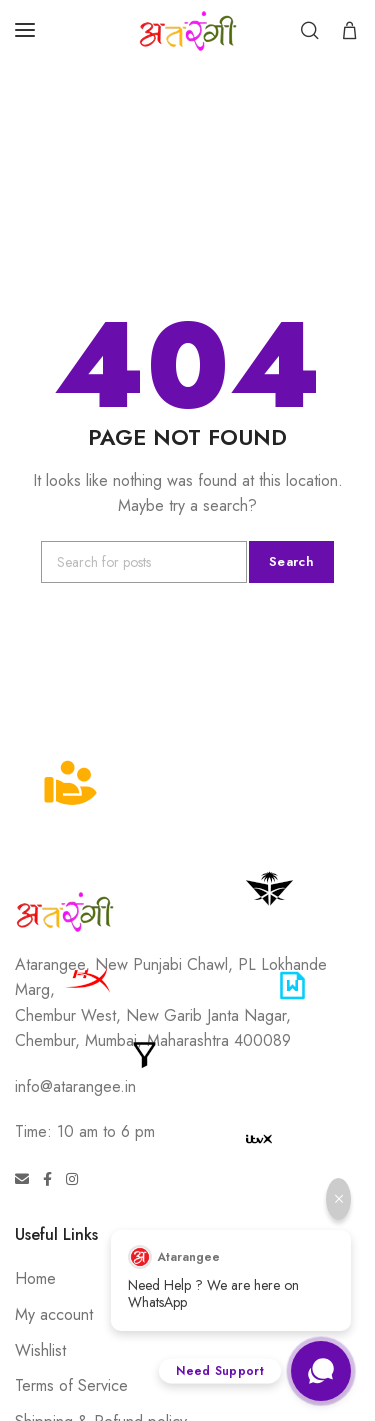 Image resolution: width=375 pixels, height=1421 pixels. What do you see at coordinates (292, 985) in the screenshot?
I see `open a Microsoft Word document` at bounding box center [292, 985].